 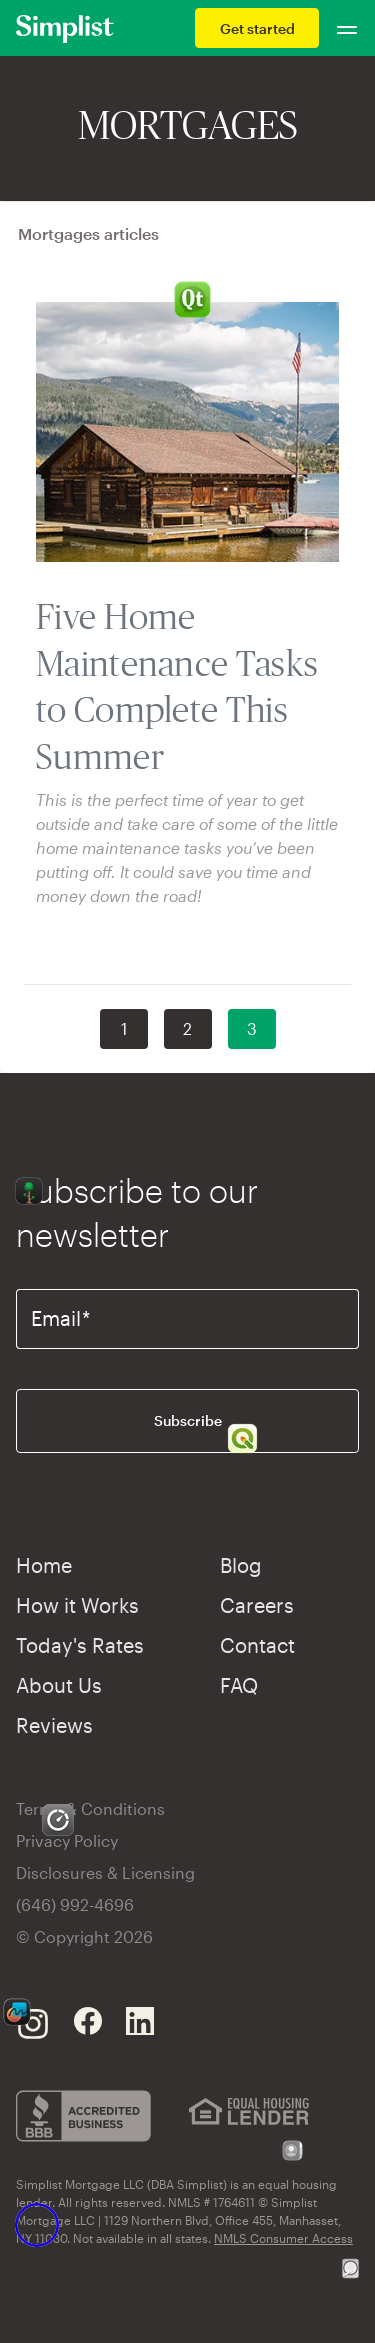 I want to click on launch Terraria game, so click(x=29, y=1191).